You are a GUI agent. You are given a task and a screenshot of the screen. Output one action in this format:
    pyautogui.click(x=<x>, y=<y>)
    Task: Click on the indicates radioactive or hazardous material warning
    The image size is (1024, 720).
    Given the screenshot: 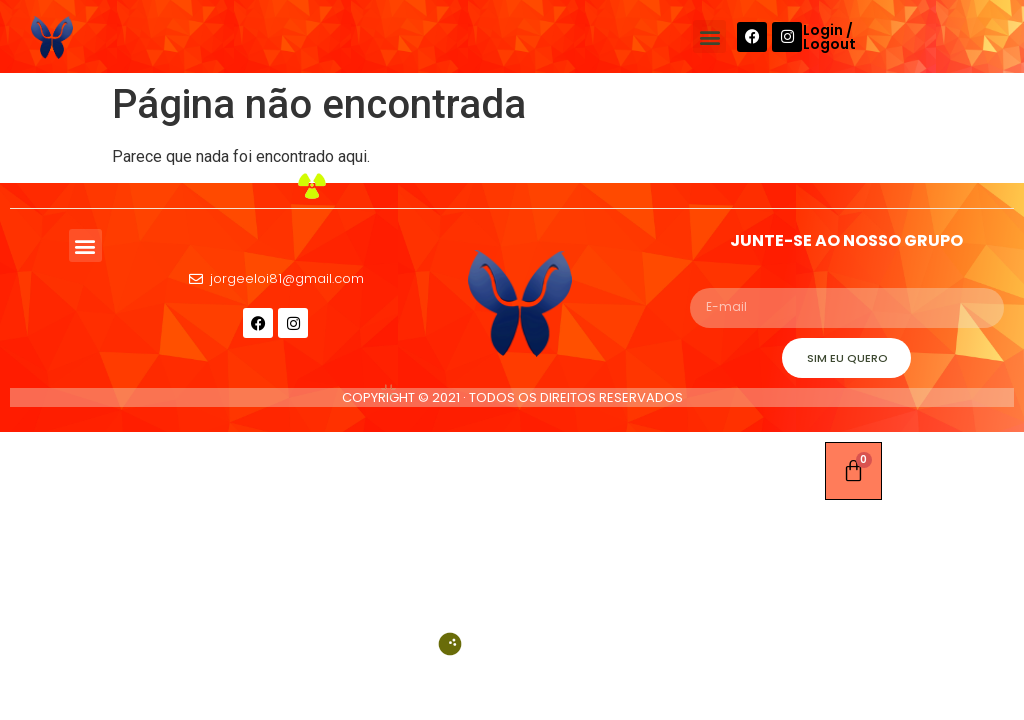 What is the action you would take?
    pyautogui.click(x=312, y=185)
    